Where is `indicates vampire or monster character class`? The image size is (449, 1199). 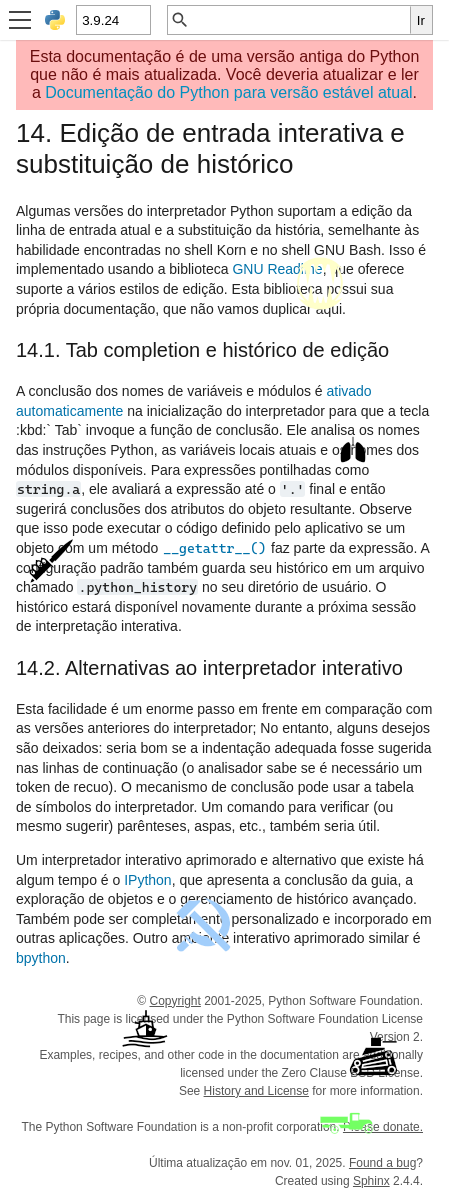
indicates vampire or monster character class is located at coordinates (319, 283).